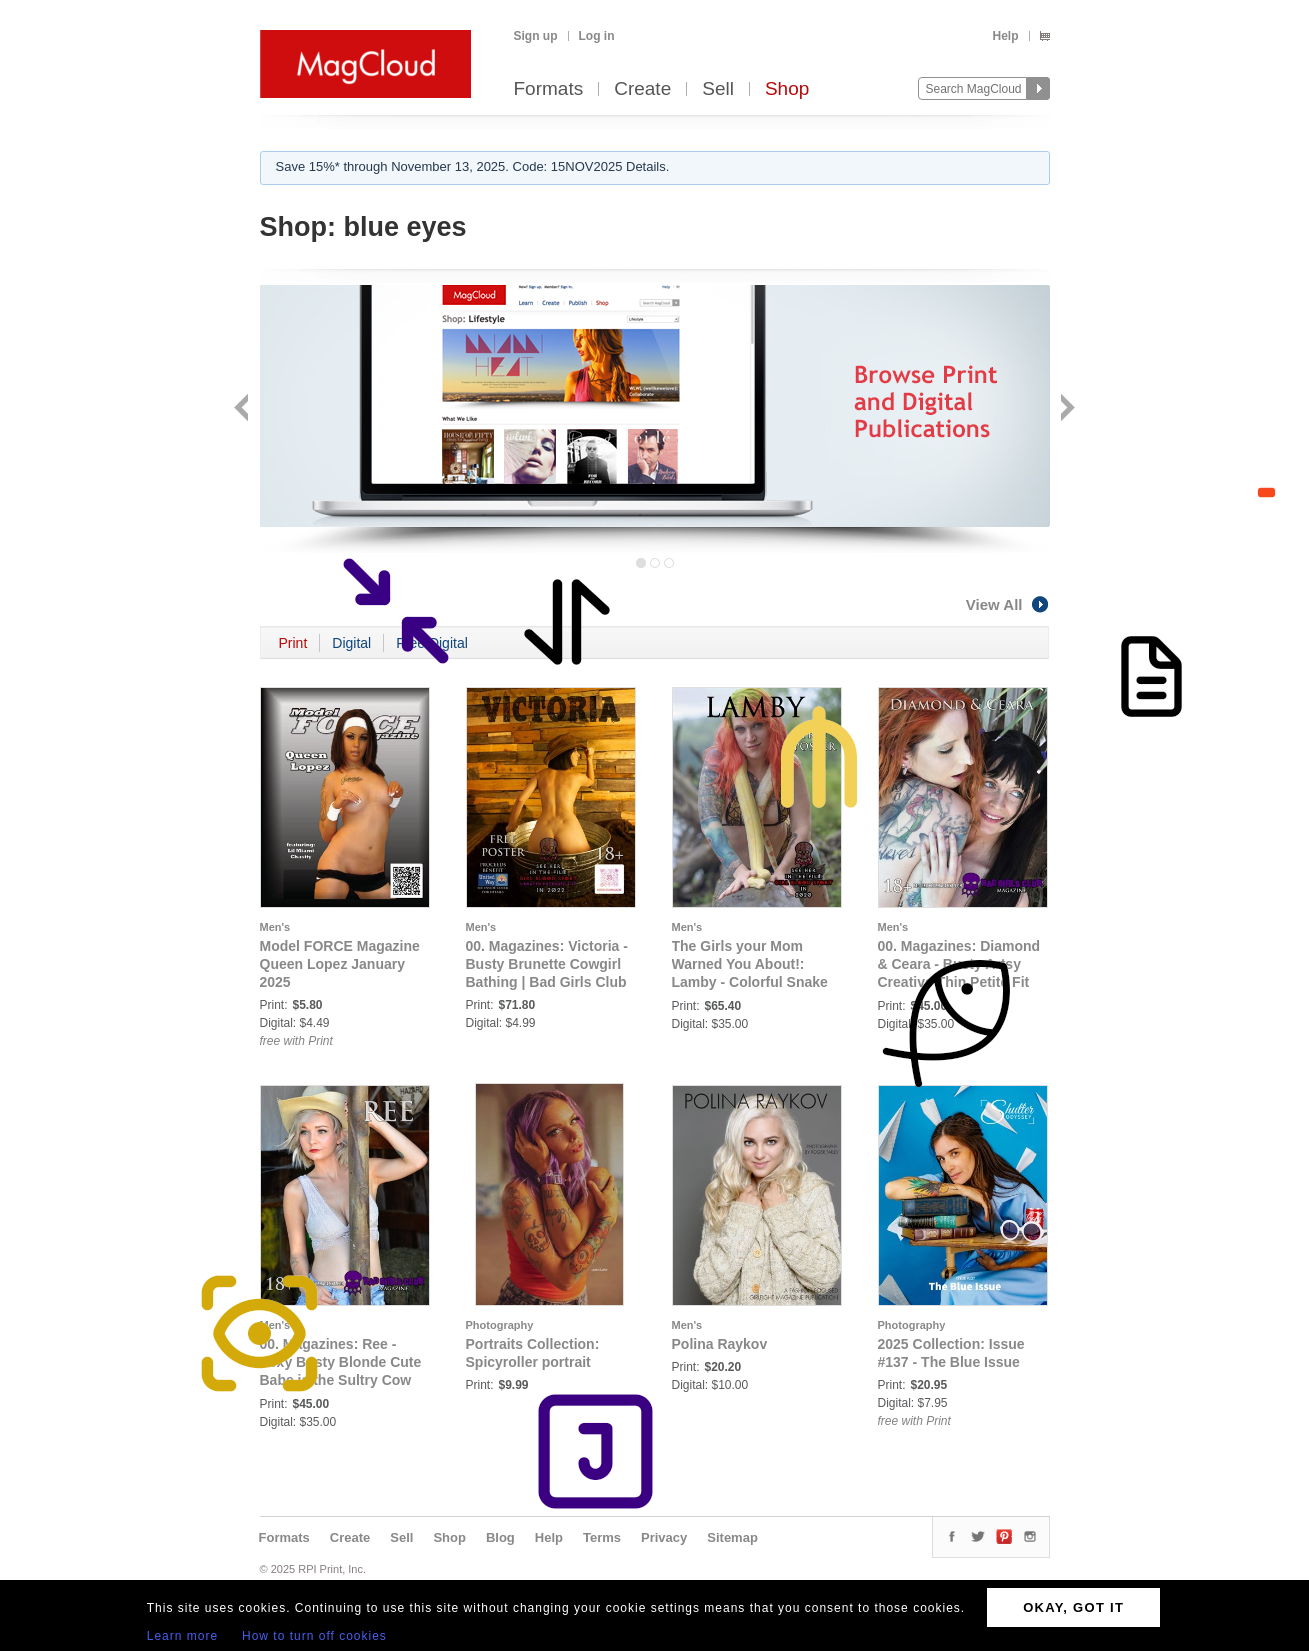 The height and width of the screenshot is (1651, 1309). What do you see at coordinates (567, 622) in the screenshot?
I see `transfer data between devices` at bounding box center [567, 622].